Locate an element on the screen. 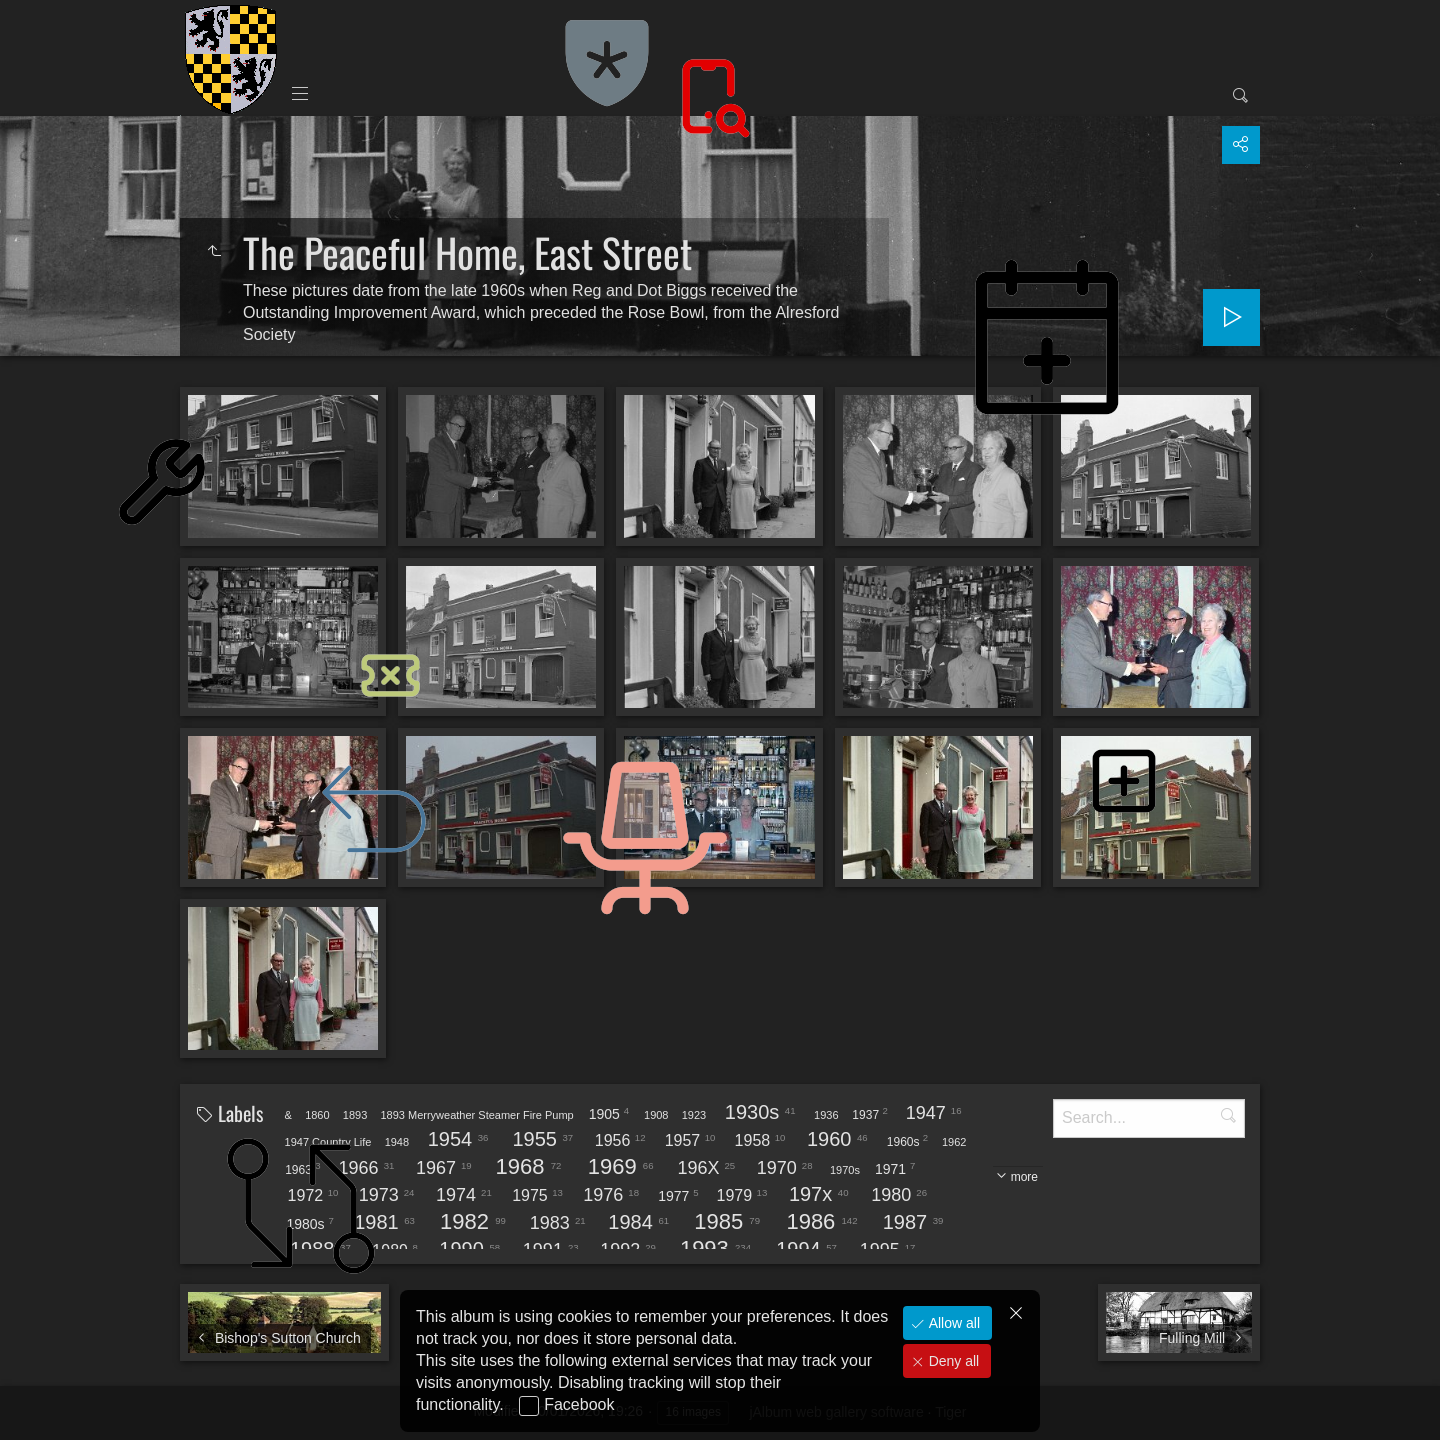 Image resolution: width=1440 pixels, height=1440 pixels. view file differences in version control is located at coordinates (301, 1206).